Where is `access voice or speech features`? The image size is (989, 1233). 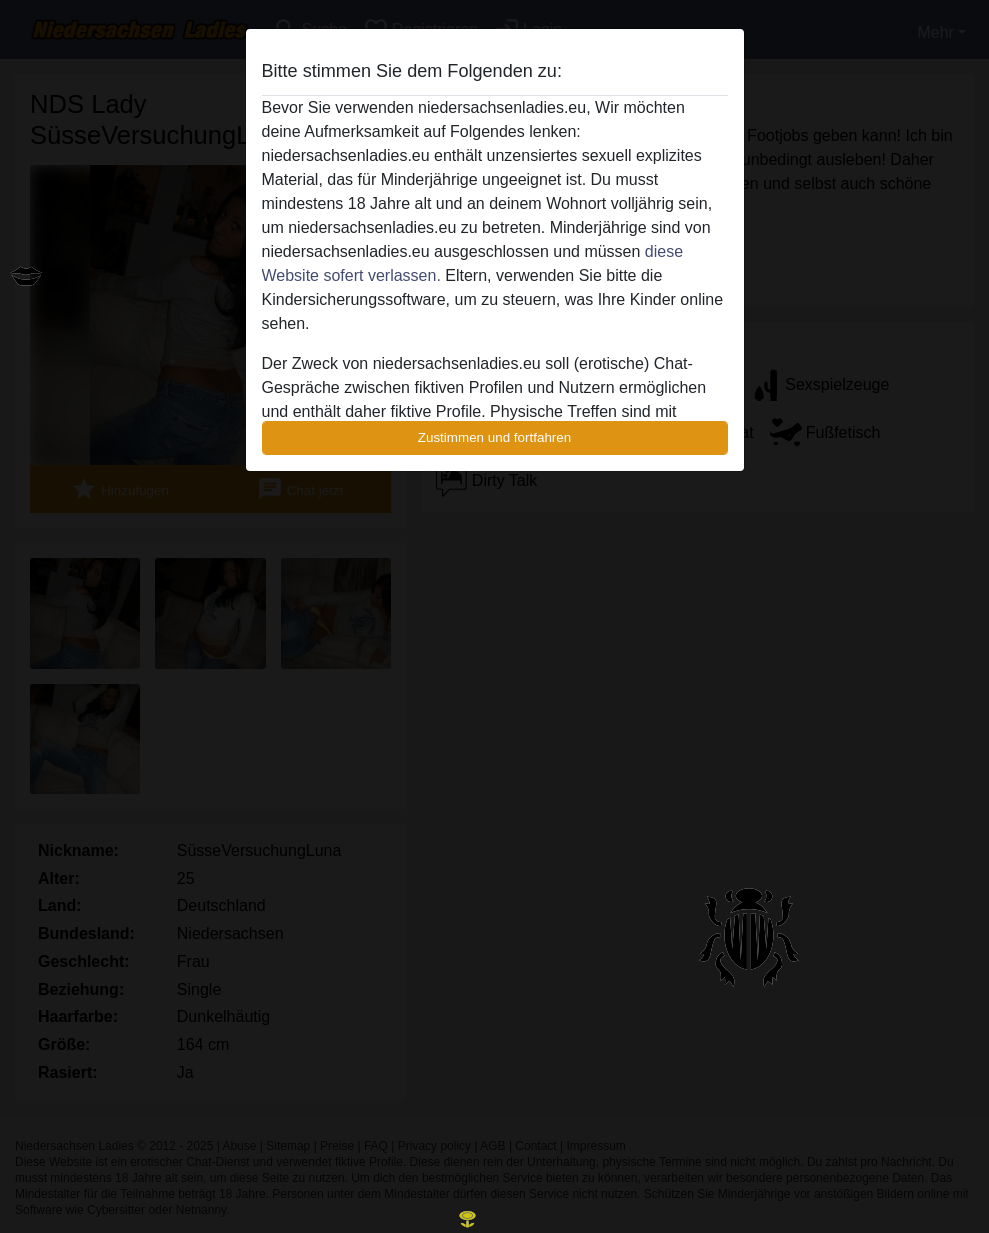 access voice or speech features is located at coordinates (26, 276).